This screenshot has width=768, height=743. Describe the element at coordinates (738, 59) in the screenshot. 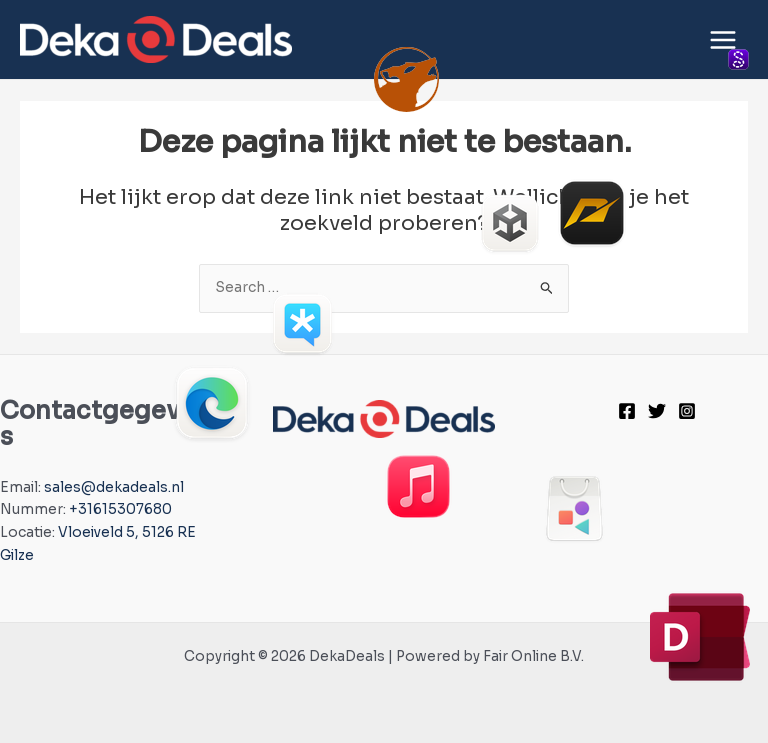

I see `open Seamly2D pattern drafting application` at that location.